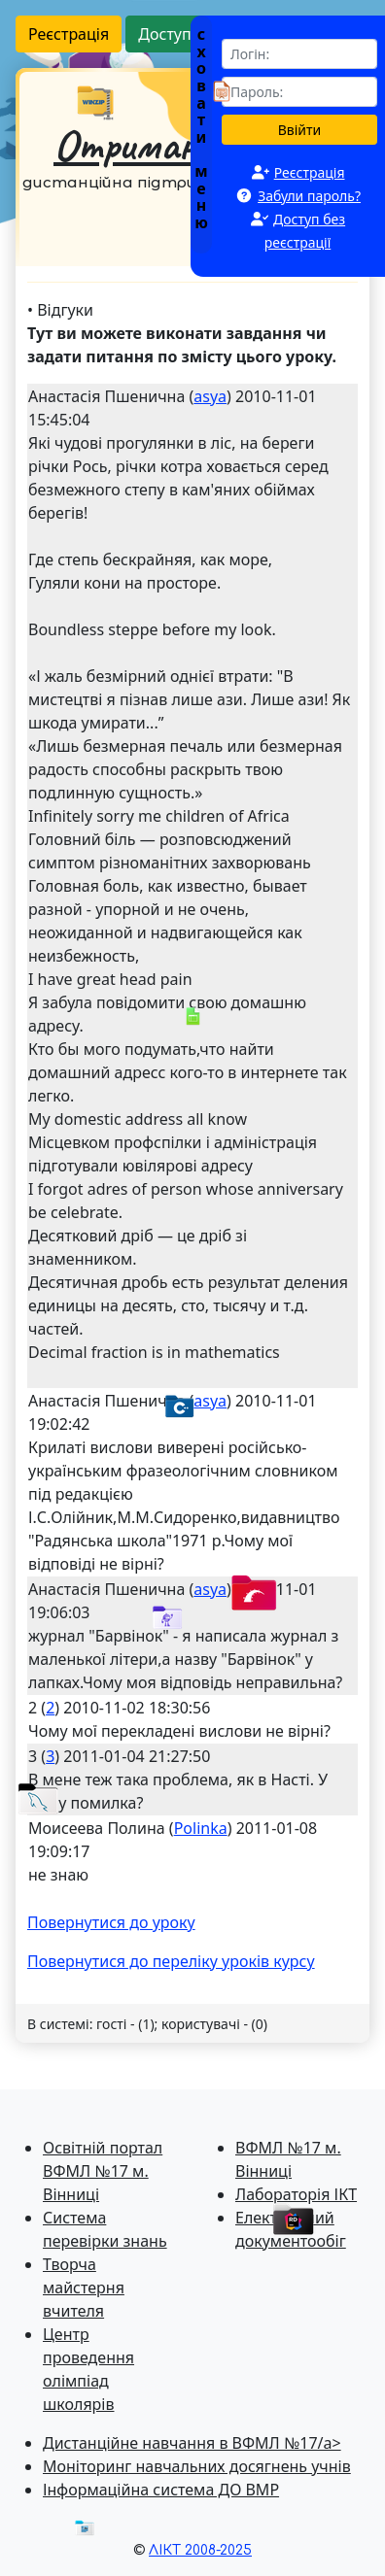 The height and width of the screenshot is (2576, 385). I want to click on open folder containing C++ project files, so click(179, 1407).